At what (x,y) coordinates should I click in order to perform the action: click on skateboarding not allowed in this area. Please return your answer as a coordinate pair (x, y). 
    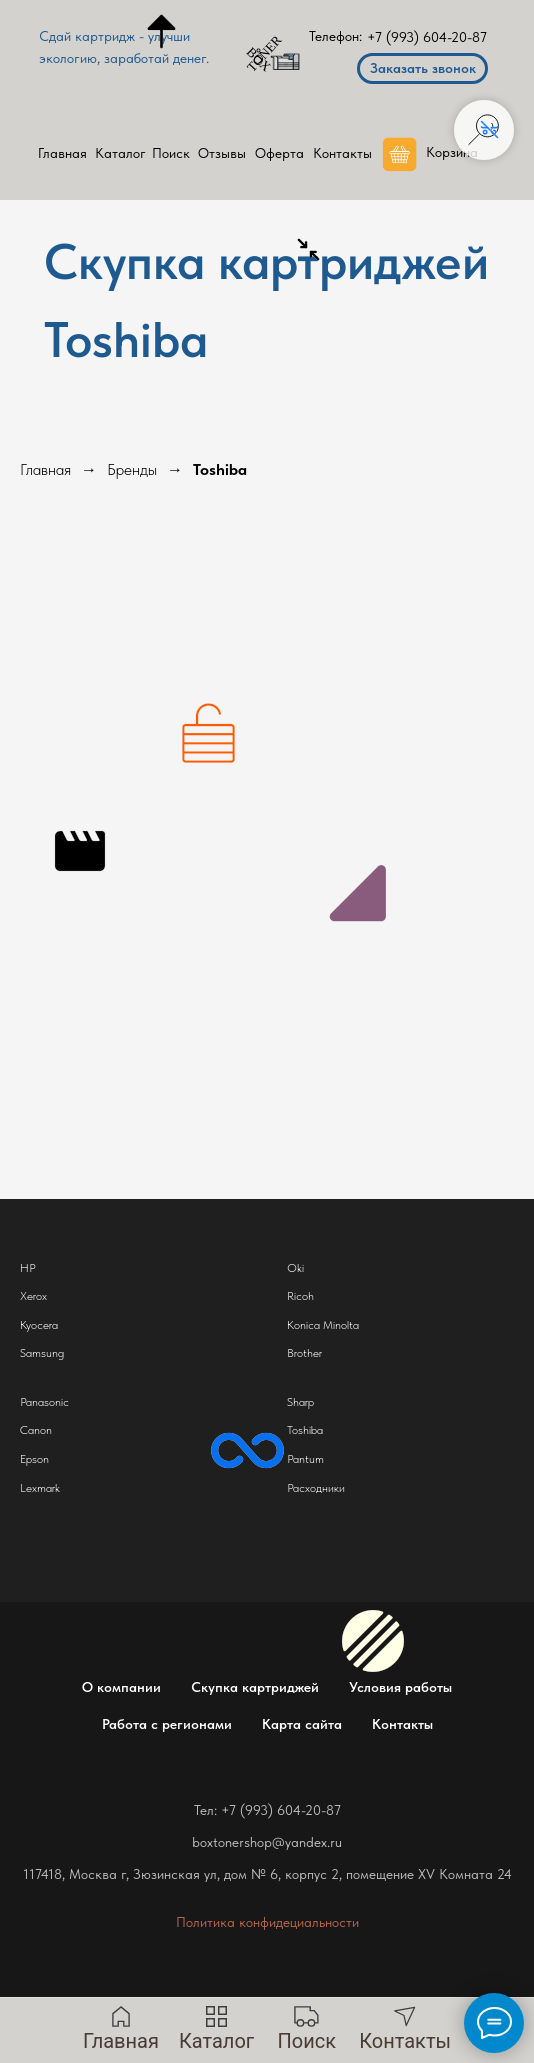
    Looking at the image, I should click on (489, 129).